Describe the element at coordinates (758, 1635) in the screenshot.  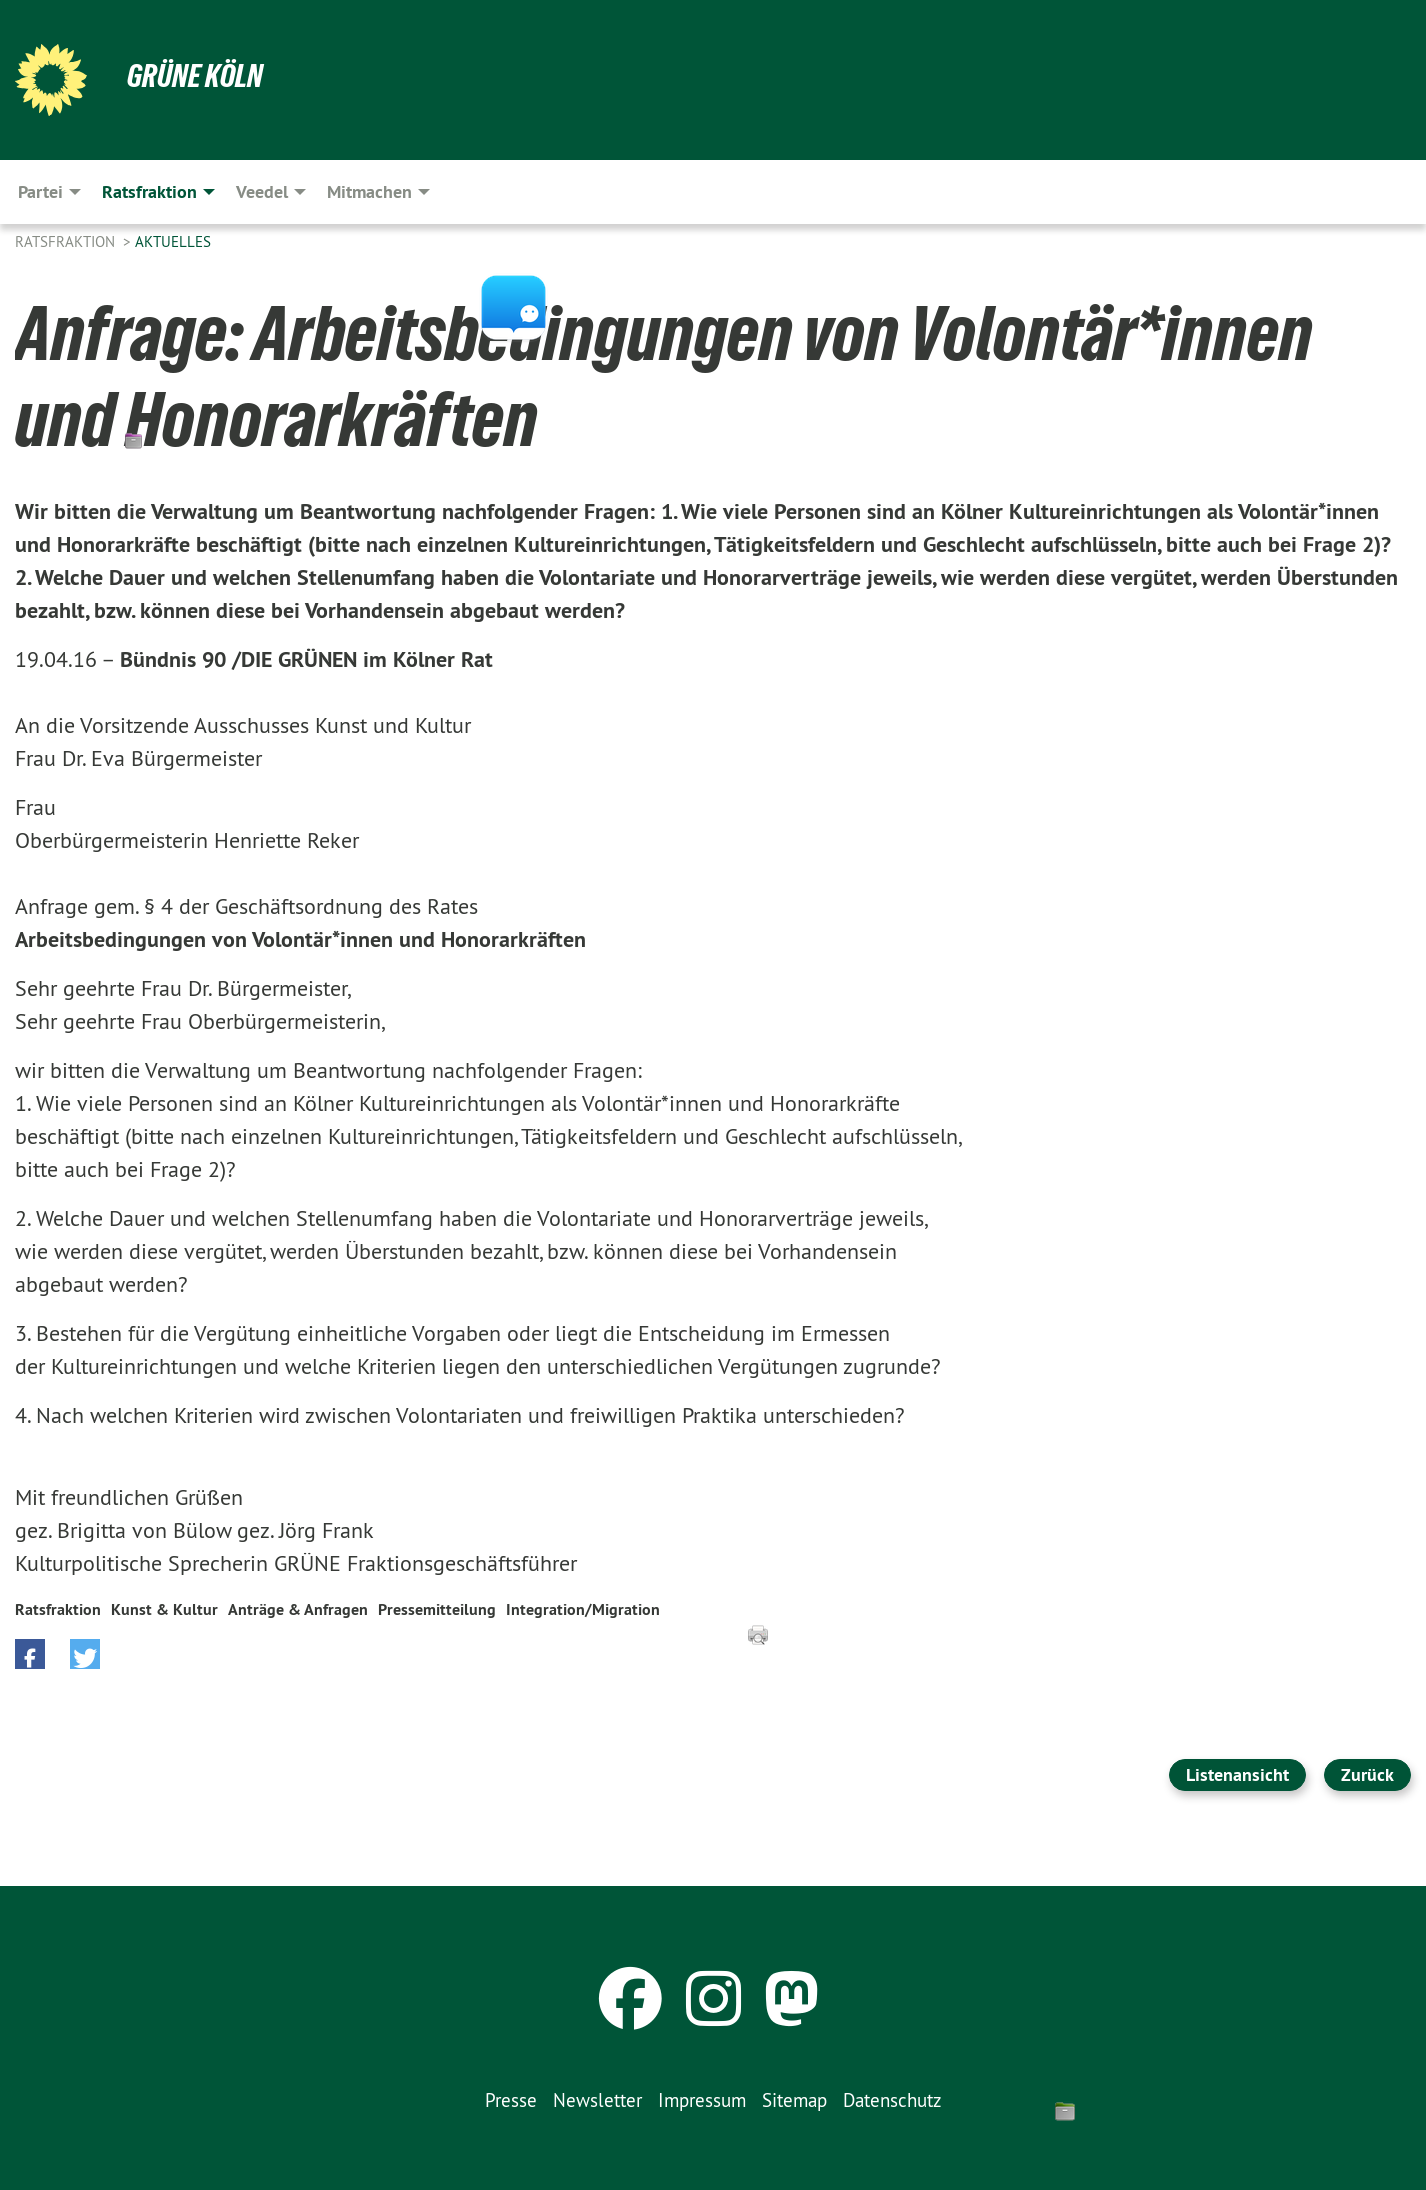
I see `preview document before printing` at that location.